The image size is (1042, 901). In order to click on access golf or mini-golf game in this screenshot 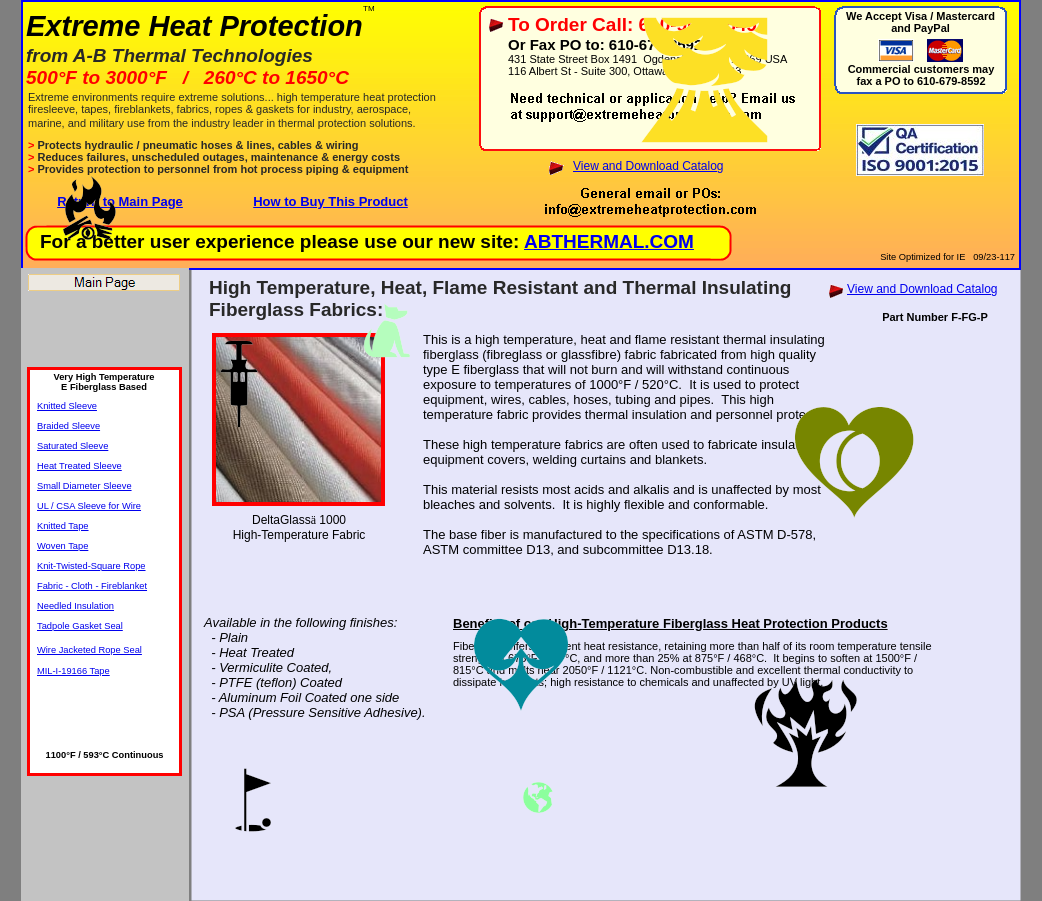, I will do `click(253, 800)`.